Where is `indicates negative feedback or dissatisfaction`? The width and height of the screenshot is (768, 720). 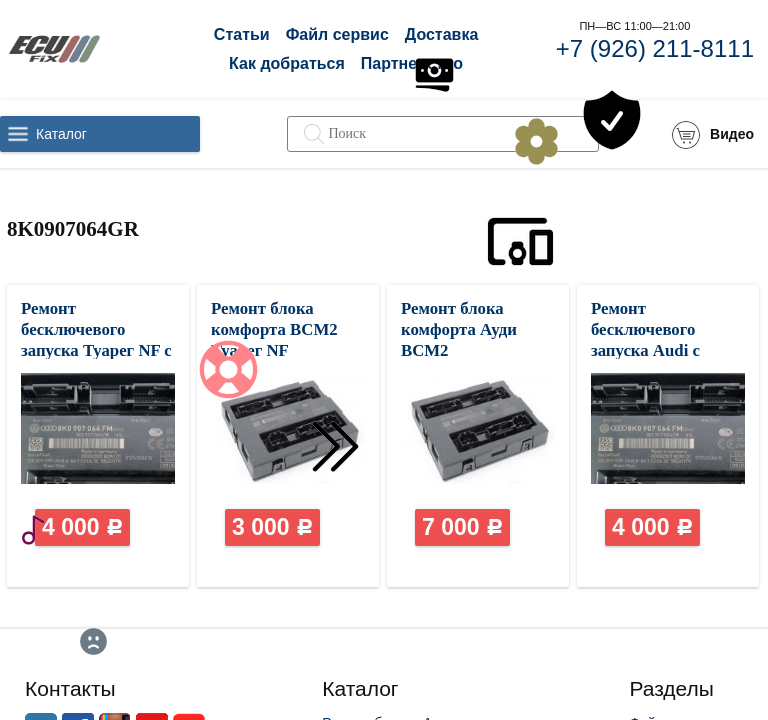 indicates negative feedback or dissatisfaction is located at coordinates (93, 641).